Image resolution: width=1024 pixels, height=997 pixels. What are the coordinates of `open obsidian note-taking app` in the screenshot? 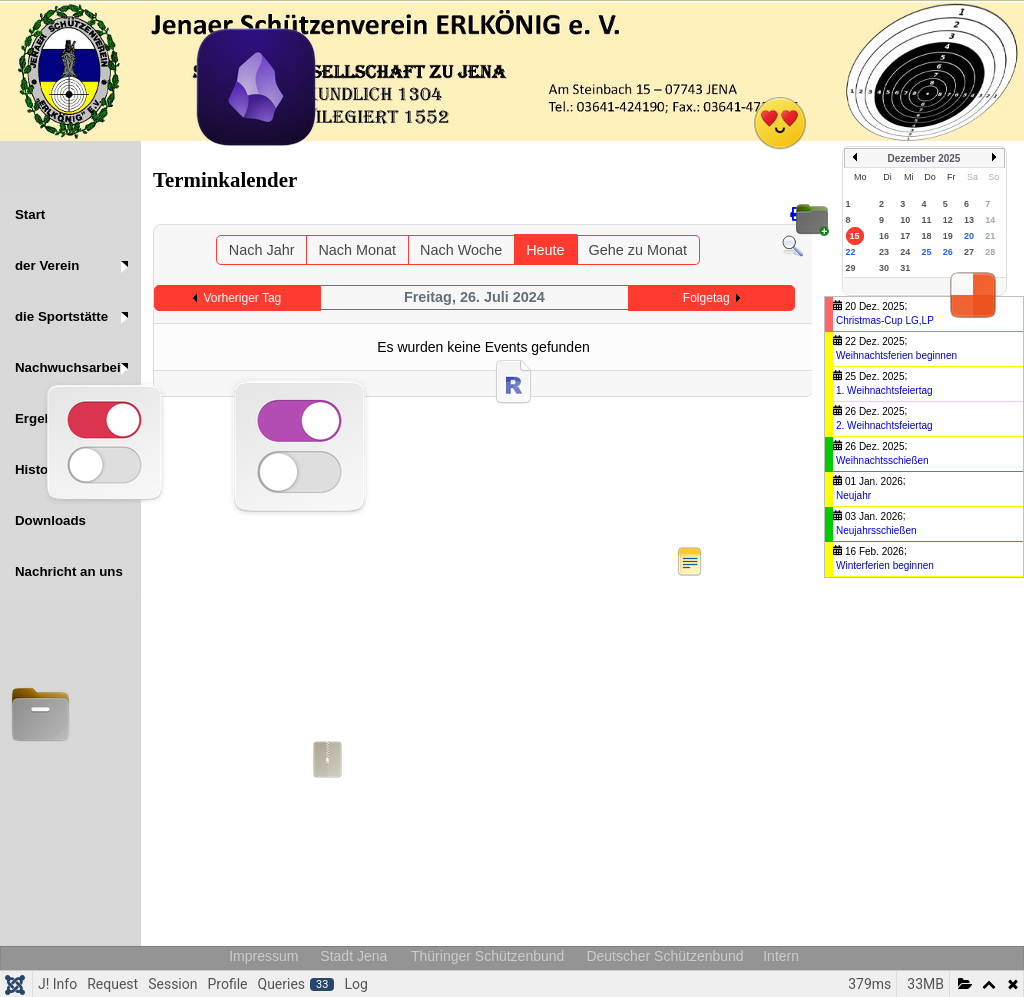 It's located at (256, 87).